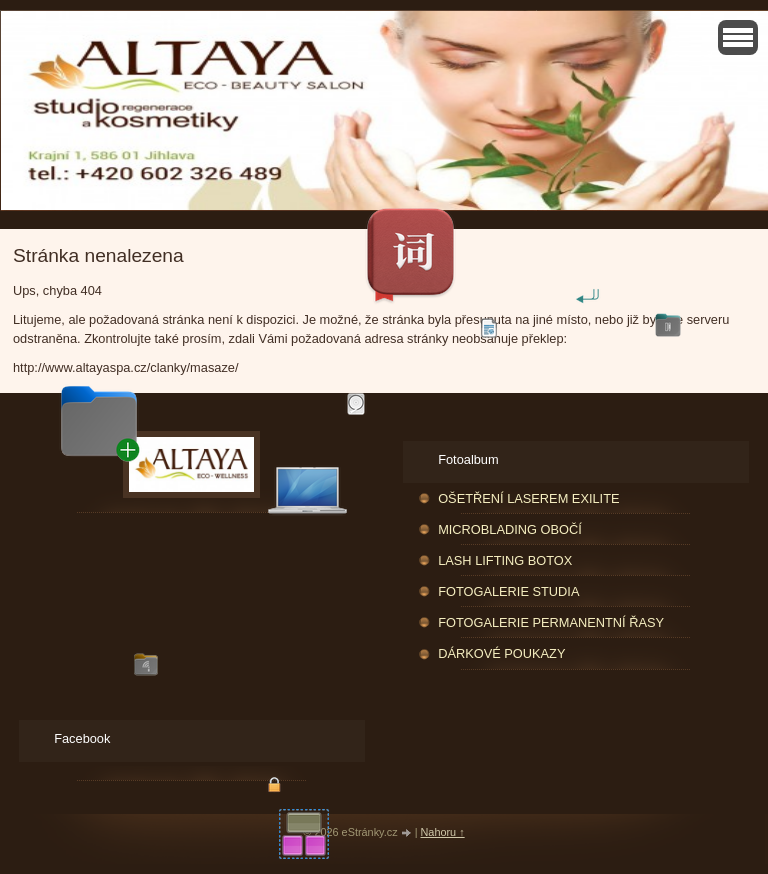 The image size is (768, 874). I want to click on libreoffice web document file type, so click(489, 328).